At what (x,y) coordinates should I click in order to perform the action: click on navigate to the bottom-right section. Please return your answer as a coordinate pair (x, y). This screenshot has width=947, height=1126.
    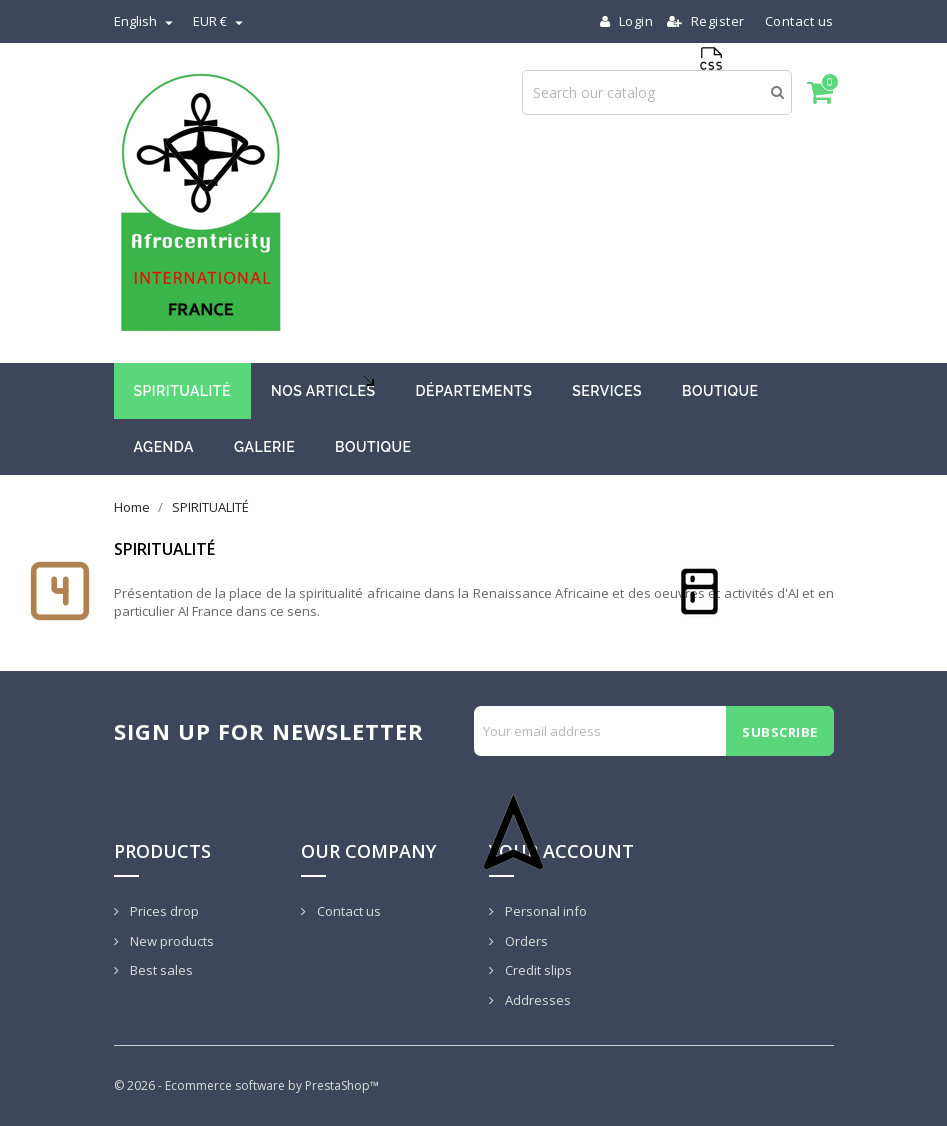
    Looking at the image, I should click on (369, 381).